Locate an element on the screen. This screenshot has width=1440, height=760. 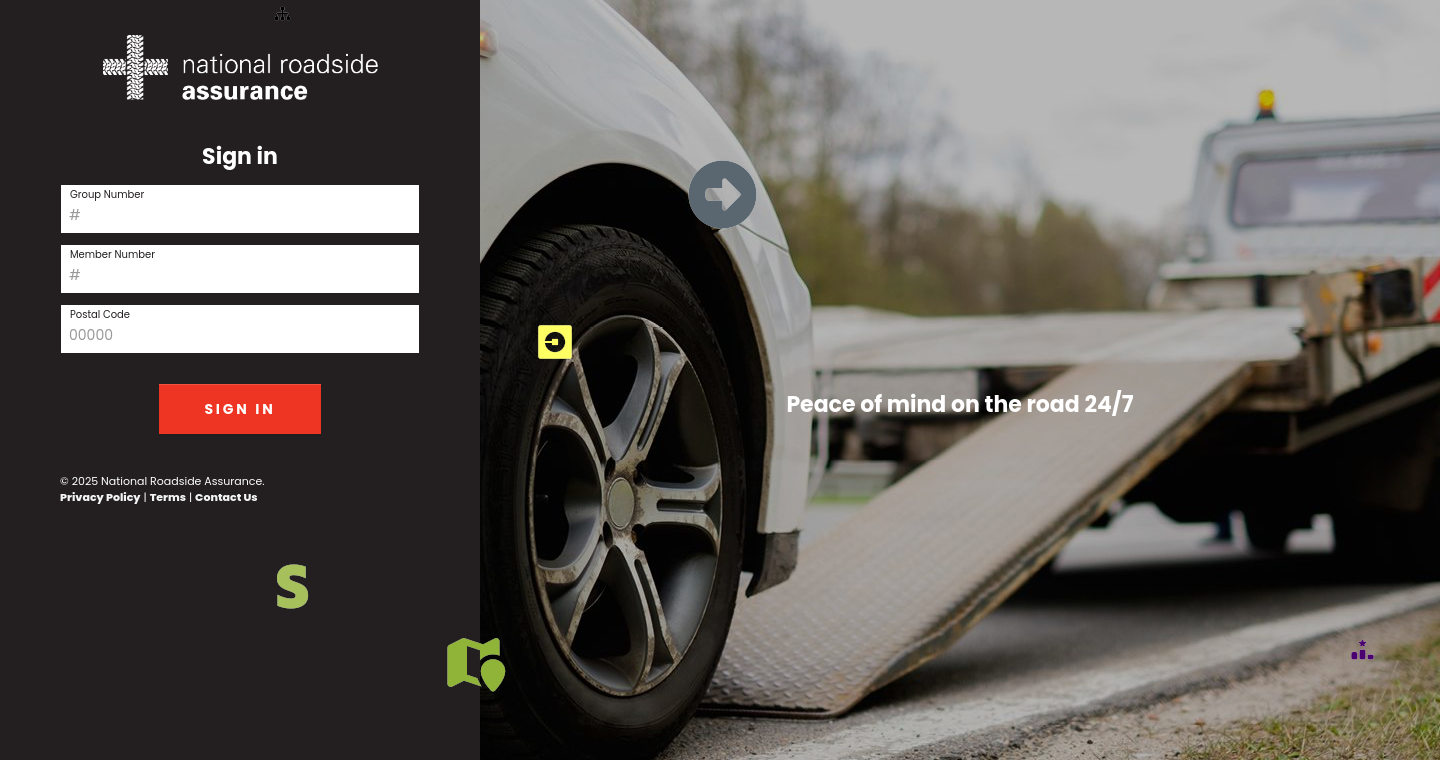
view site structure or hierarchy is located at coordinates (282, 13).